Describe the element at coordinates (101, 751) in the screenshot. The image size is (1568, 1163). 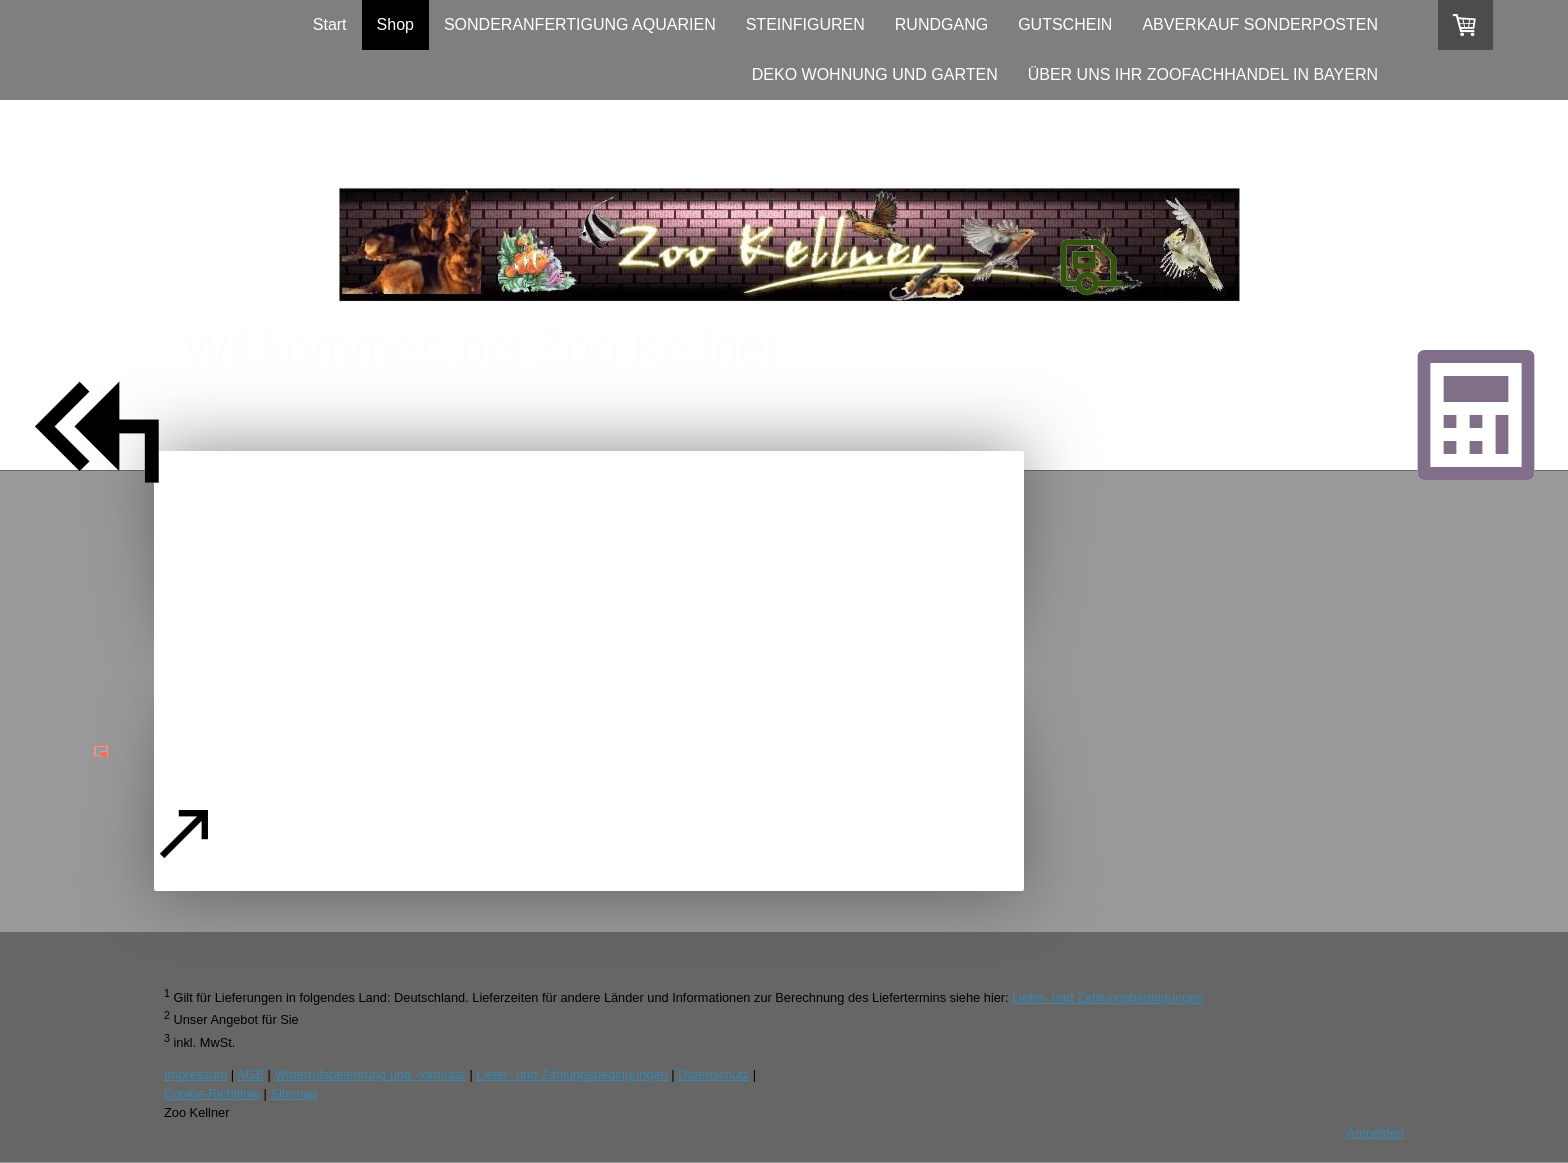
I see `enable picture-in-picture mode` at that location.